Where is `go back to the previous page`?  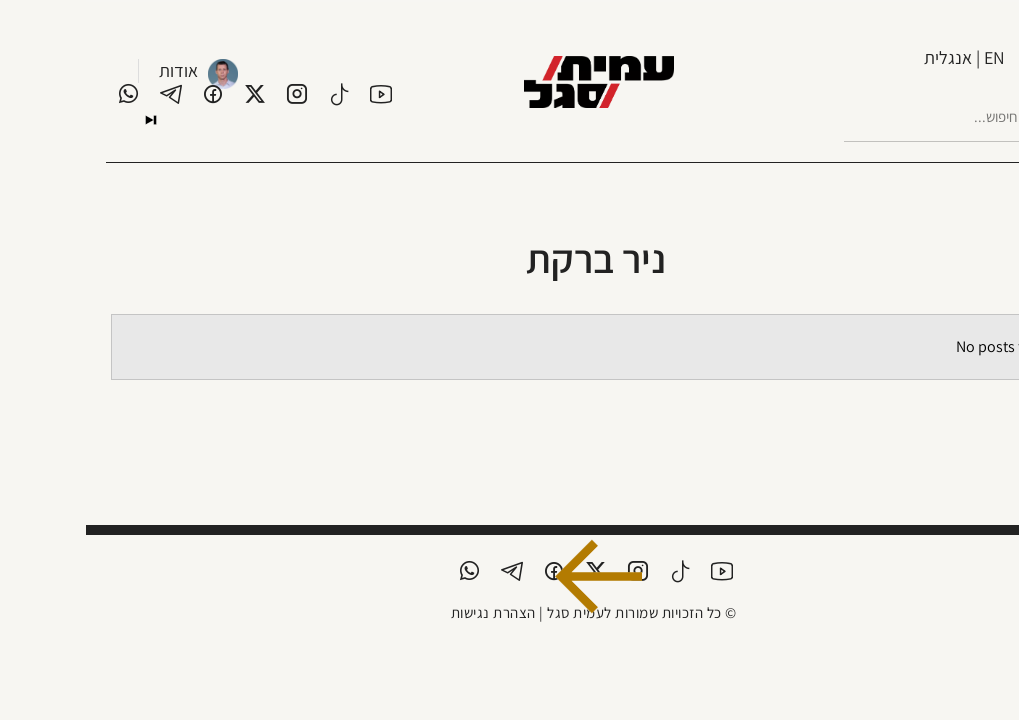 go back to the previous page is located at coordinates (598, 576).